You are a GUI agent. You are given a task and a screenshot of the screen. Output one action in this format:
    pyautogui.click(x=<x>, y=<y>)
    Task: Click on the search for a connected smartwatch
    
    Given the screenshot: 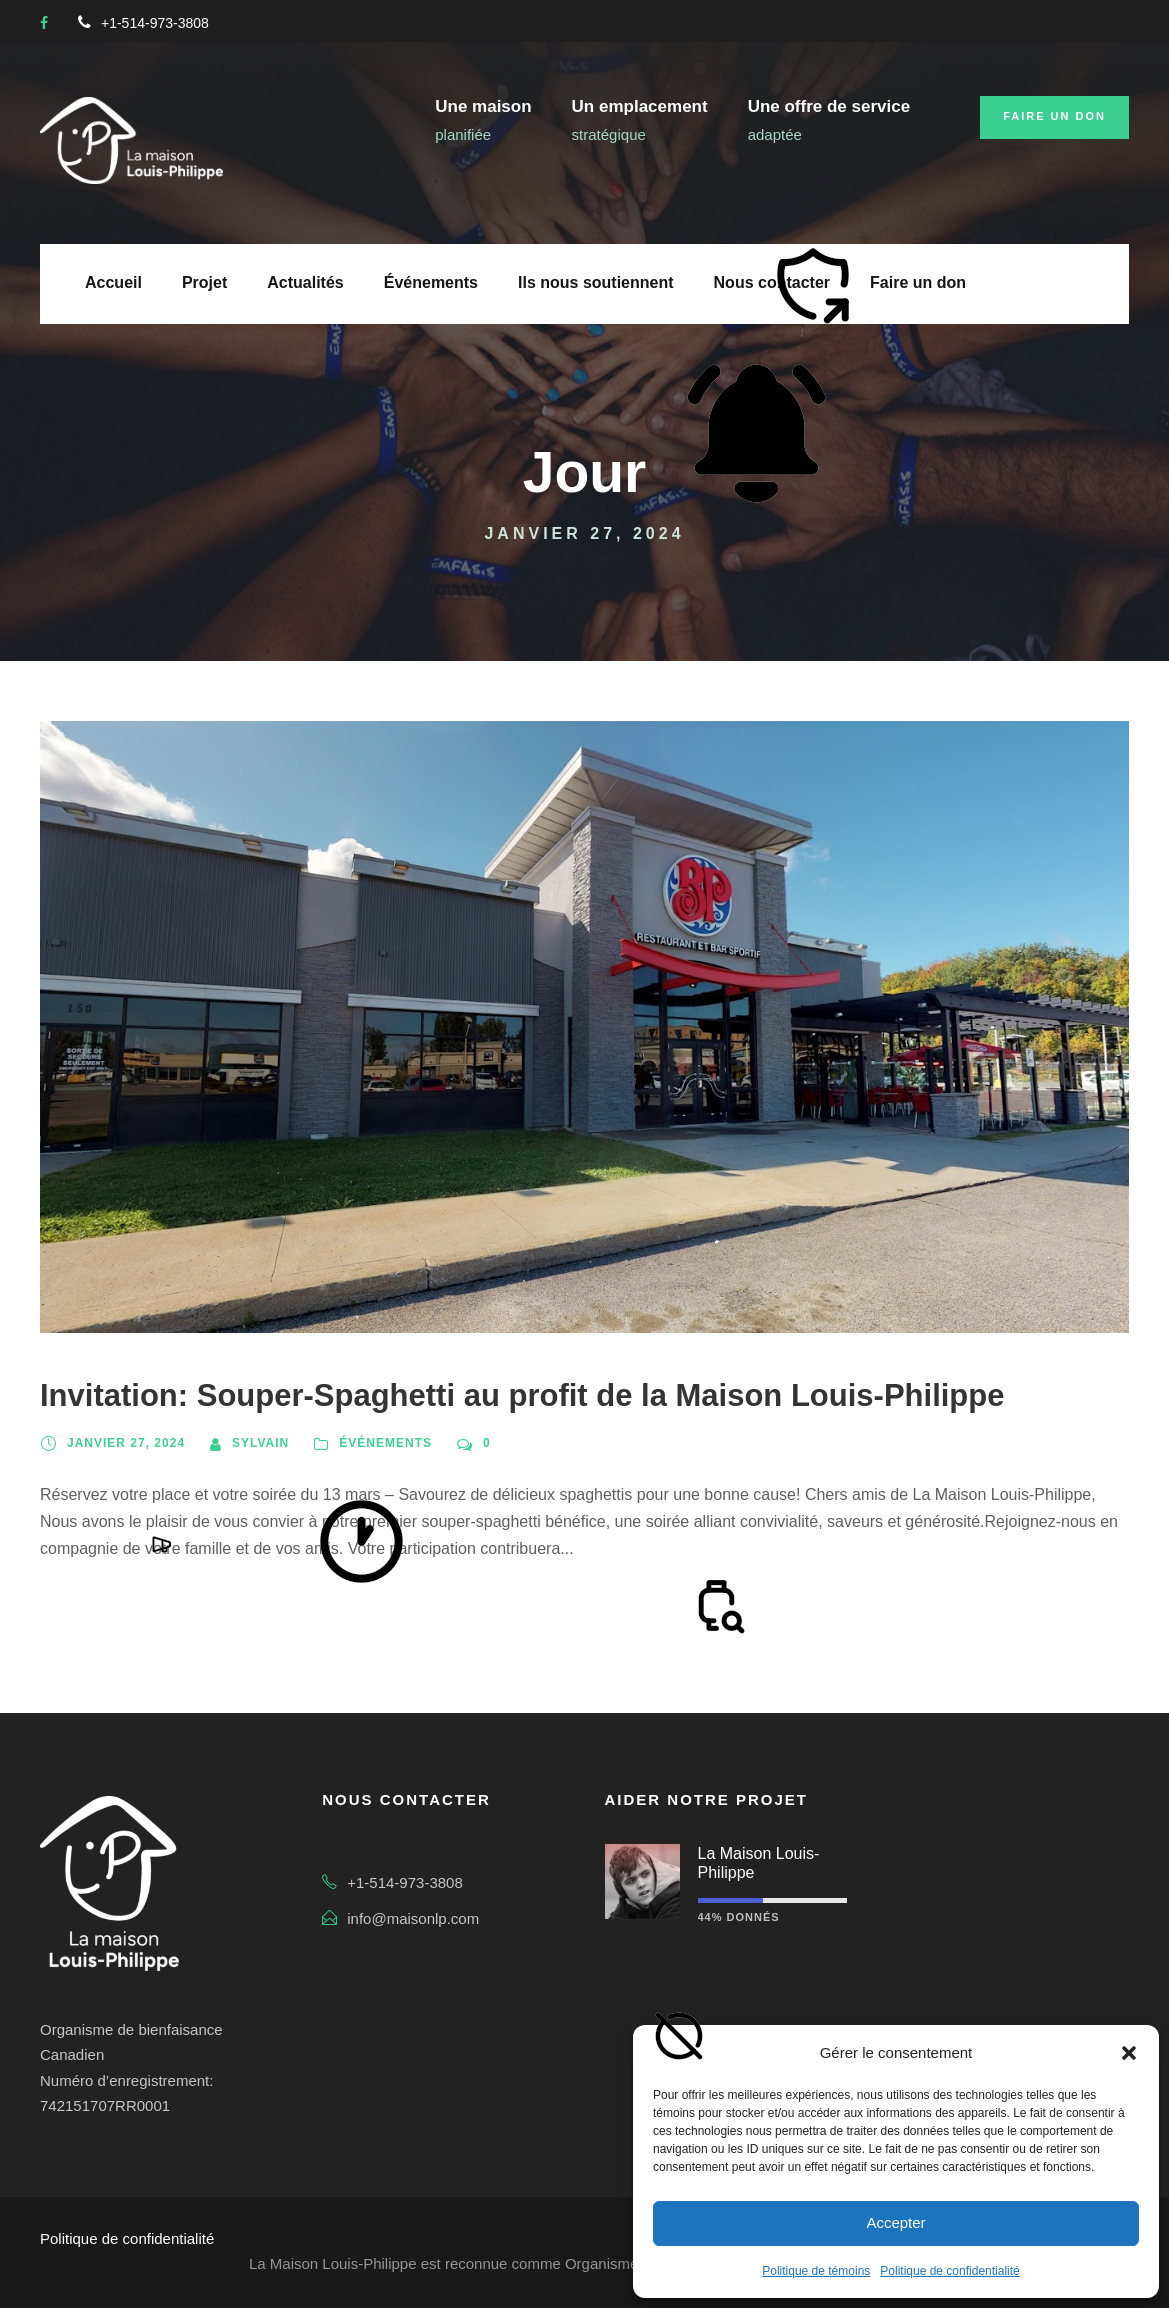 What is the action you would take?
    pyautogui.click(x=716, y=1605)
    